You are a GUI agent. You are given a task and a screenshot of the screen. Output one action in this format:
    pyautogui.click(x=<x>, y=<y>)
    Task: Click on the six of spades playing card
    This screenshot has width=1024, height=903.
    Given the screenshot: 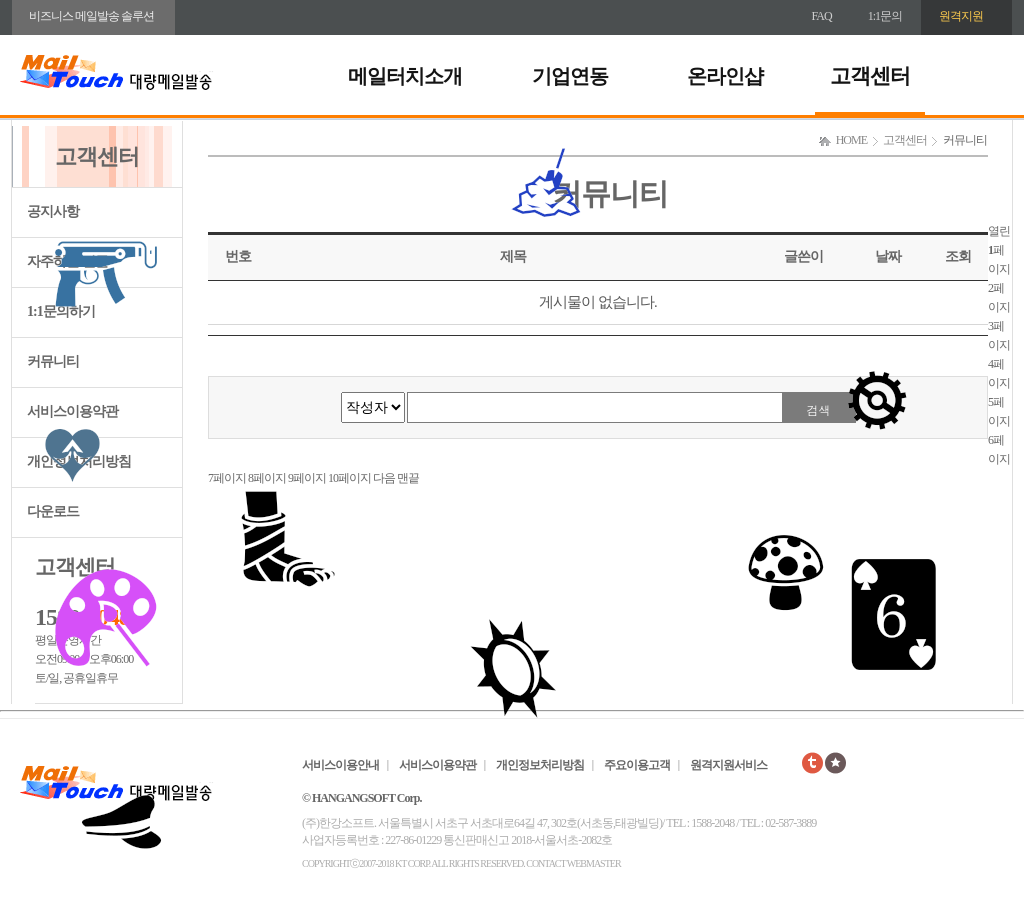 What is the action you would take?
    pyautogui.click(x=893, y=614)
    